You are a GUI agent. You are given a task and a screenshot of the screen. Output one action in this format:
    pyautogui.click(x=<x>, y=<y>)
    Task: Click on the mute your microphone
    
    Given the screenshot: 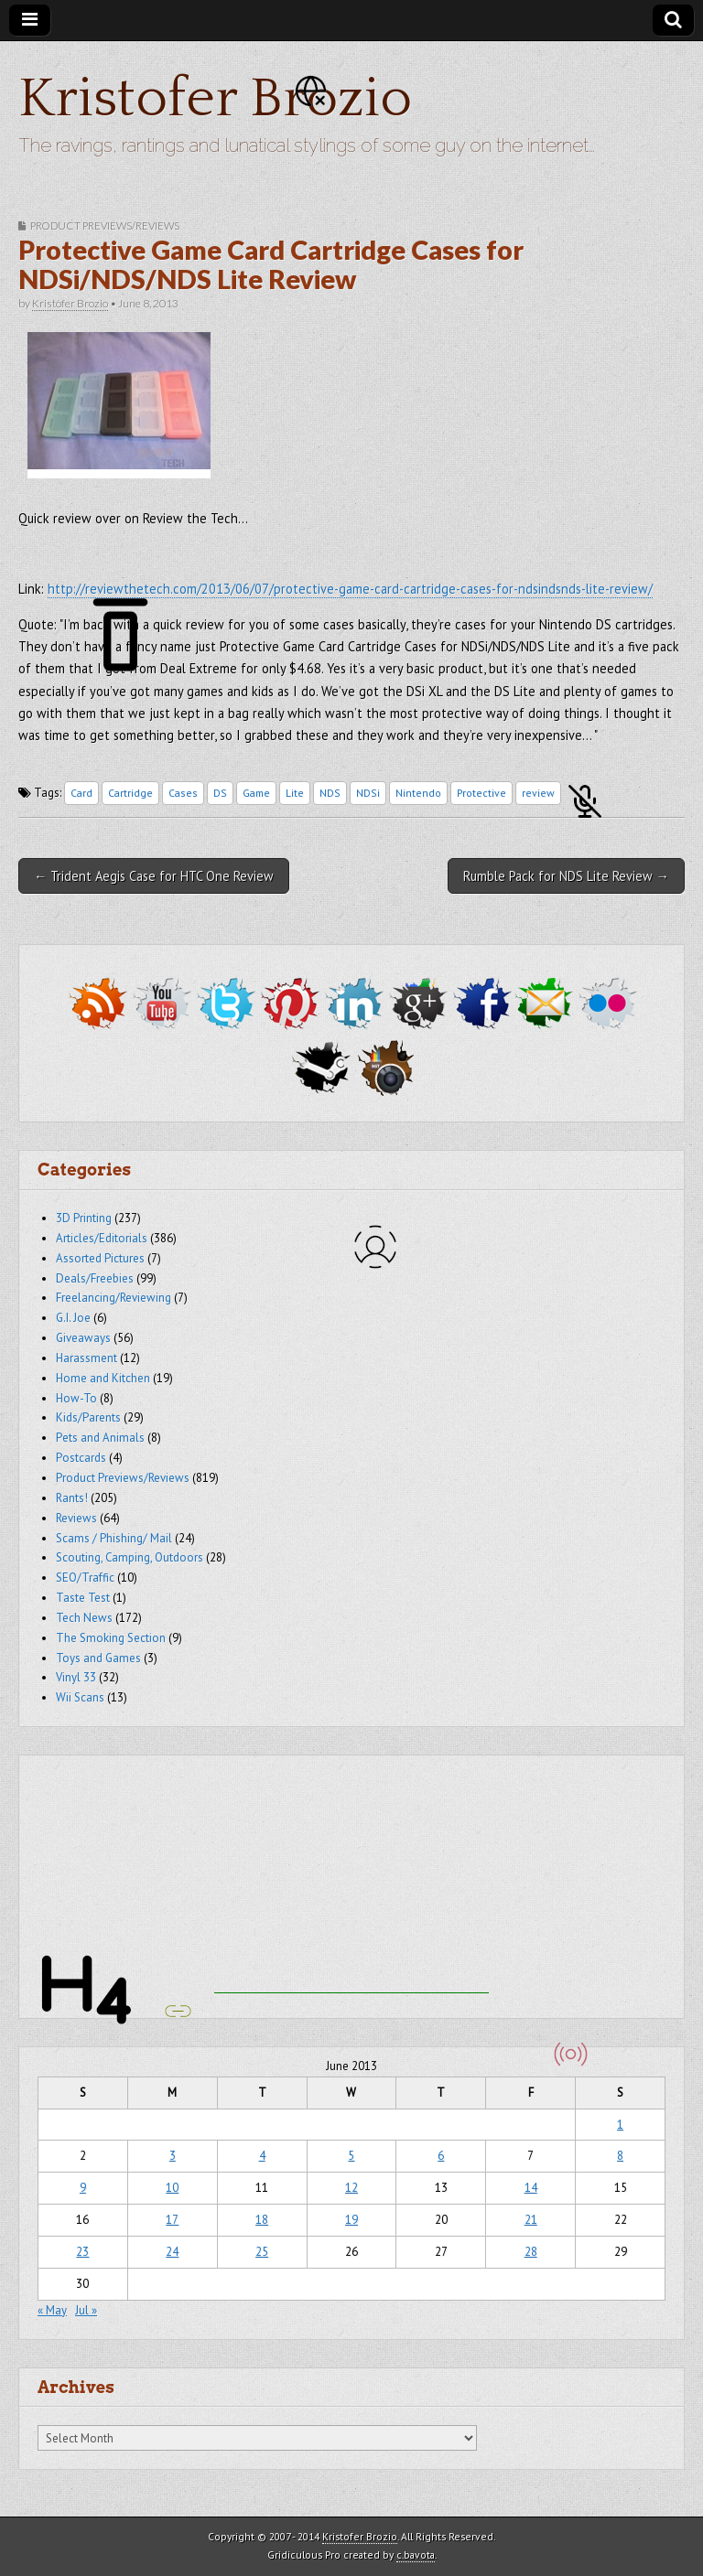 What is the action you would take?
    pyautogui.click(x=585, y=801)
    